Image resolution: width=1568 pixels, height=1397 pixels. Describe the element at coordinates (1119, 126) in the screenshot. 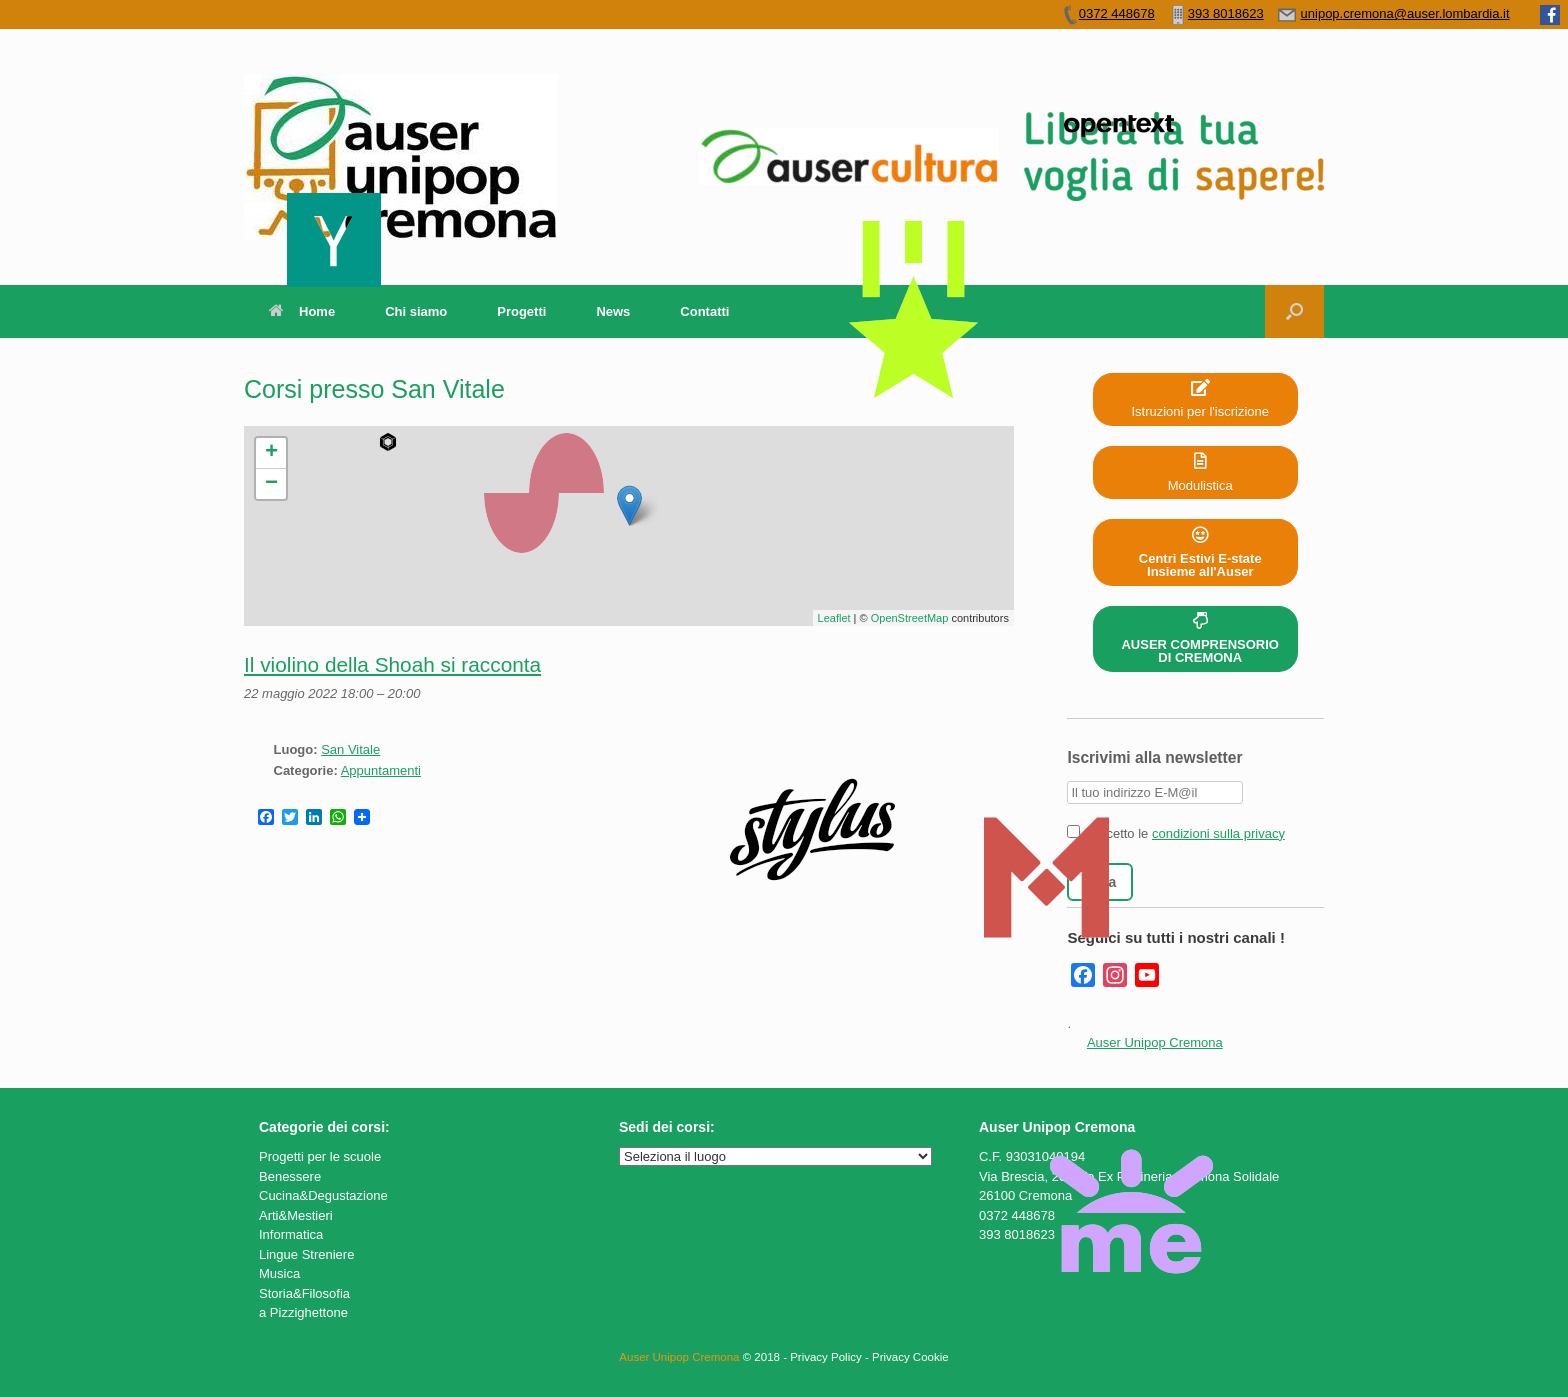

I see `OpenText company logo` at that location.